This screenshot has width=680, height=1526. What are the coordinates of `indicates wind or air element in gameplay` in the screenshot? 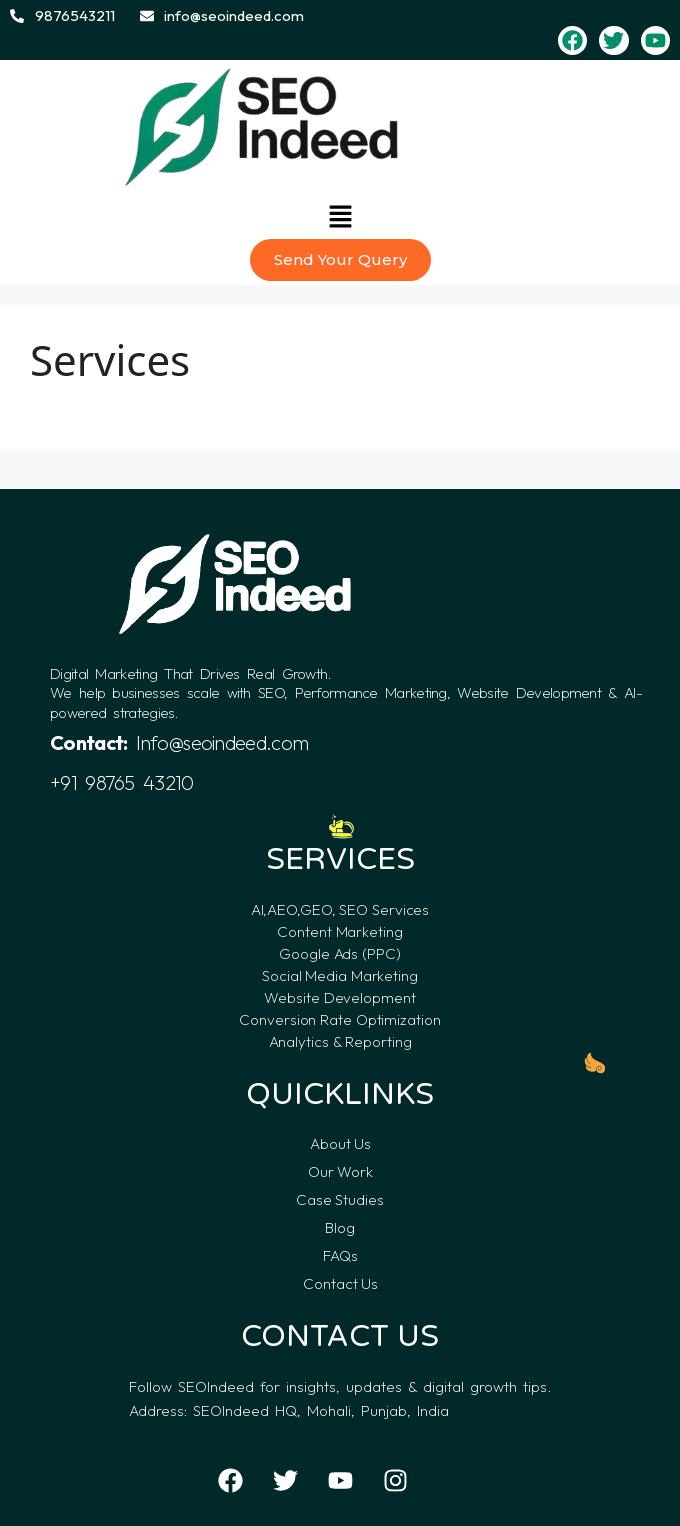 It's located at (595, 1063).